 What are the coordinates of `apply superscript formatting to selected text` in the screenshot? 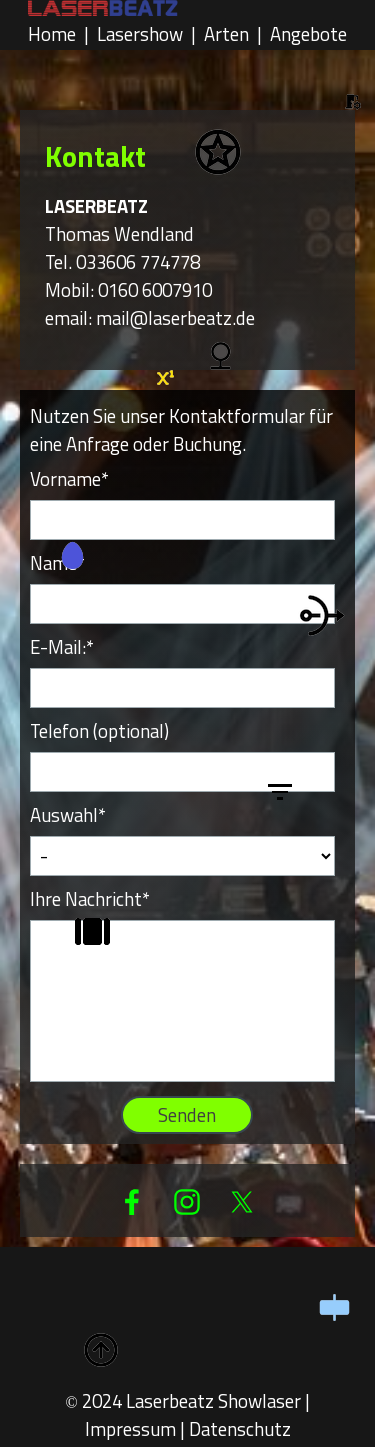 It's located at (164, 378).